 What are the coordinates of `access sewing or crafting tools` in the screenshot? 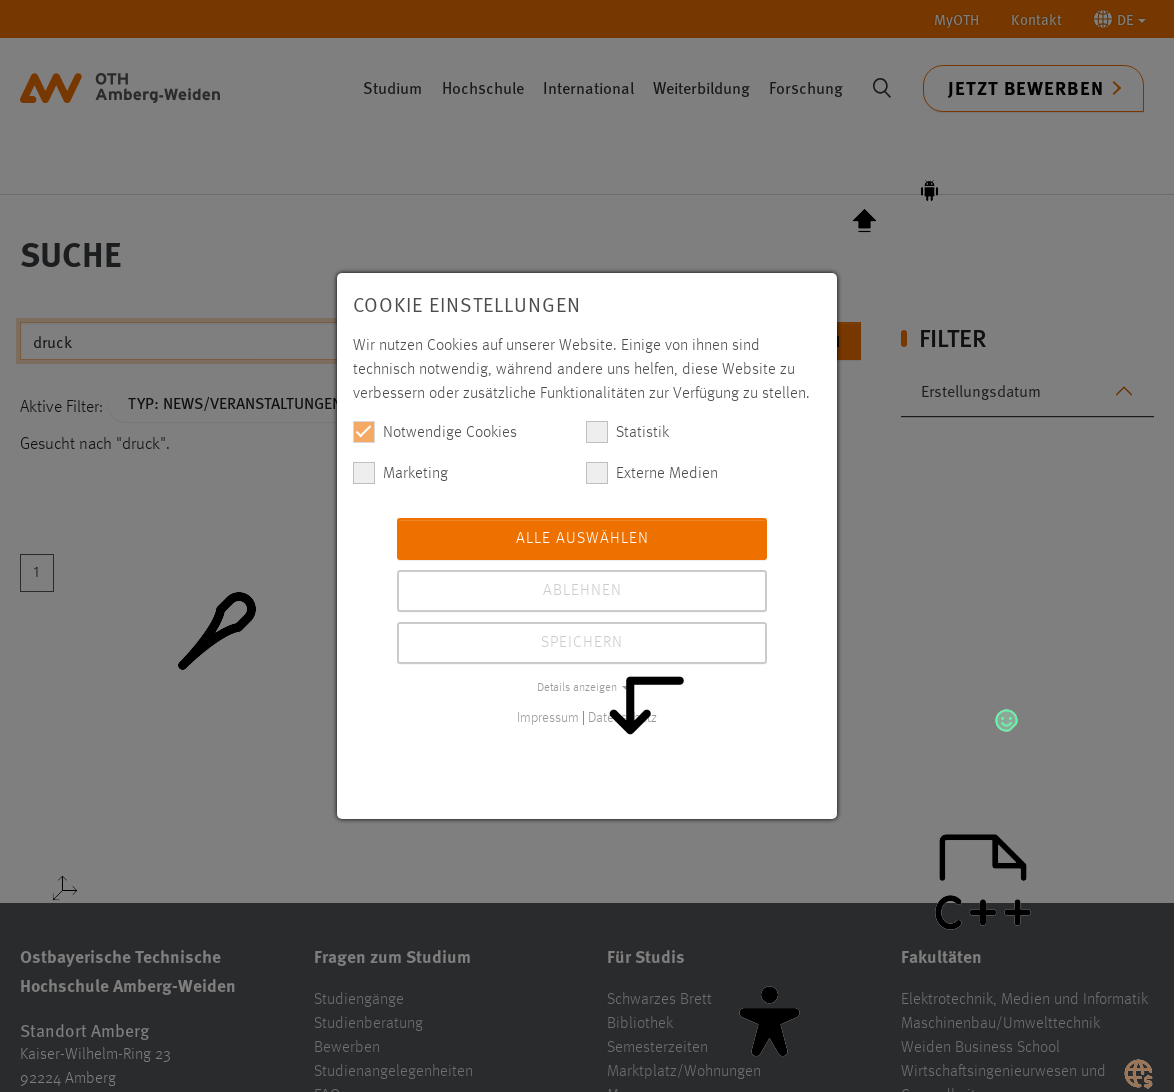 It's located at (217, 631).